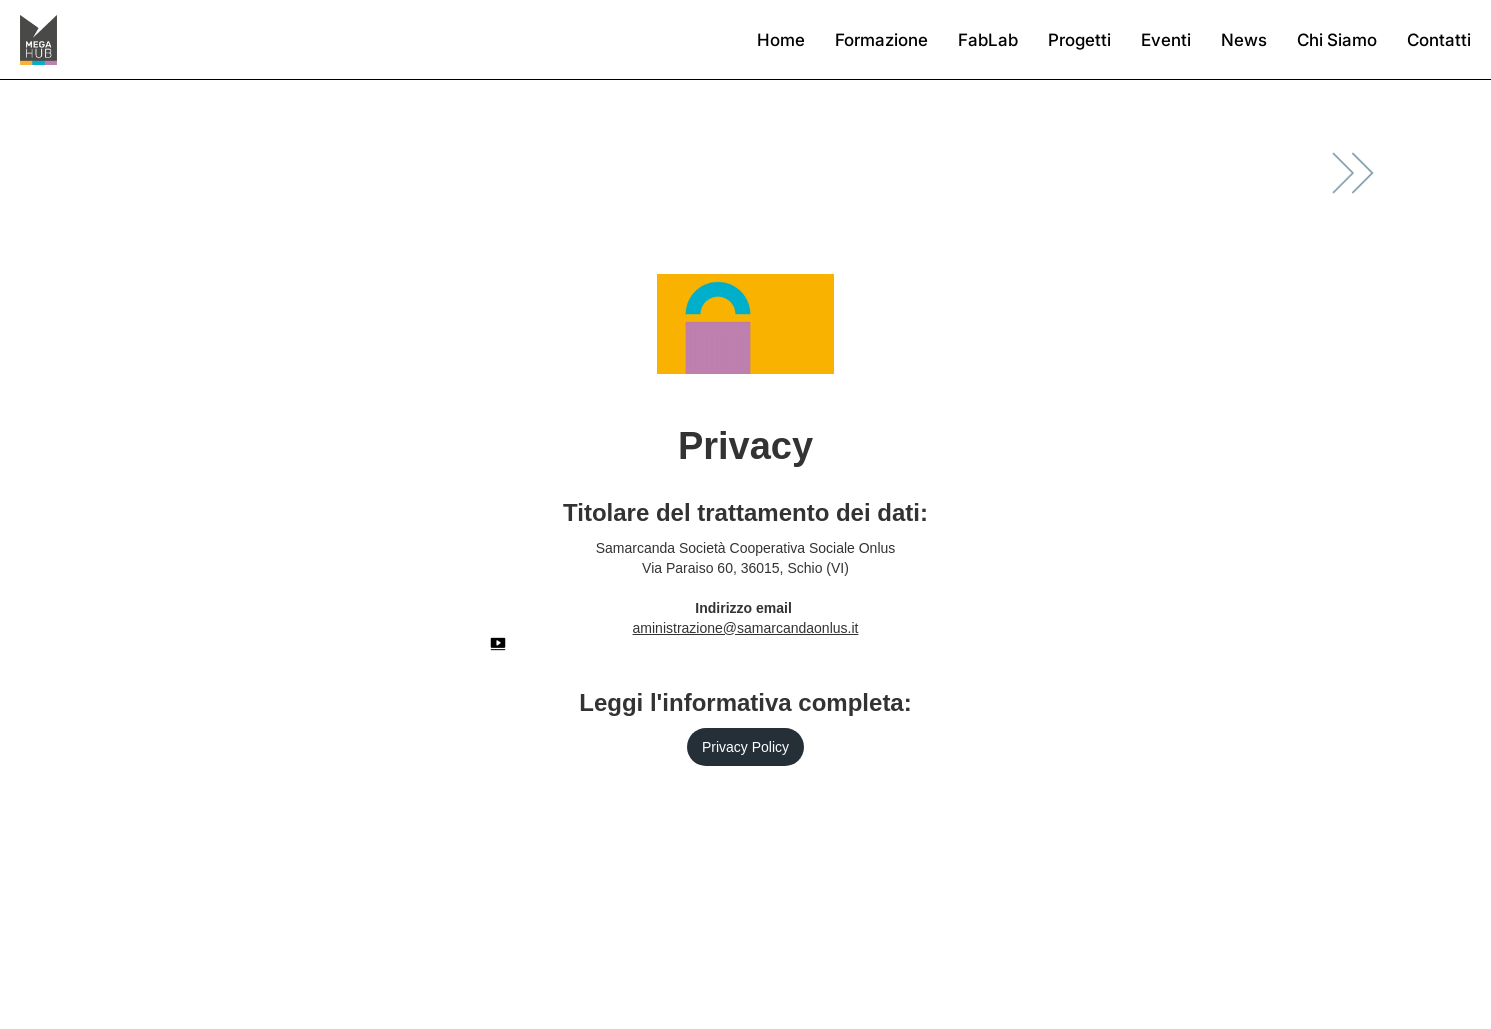 This screenshot has width=1491, height=1029. I want to click on play a video, so click(498, 644).